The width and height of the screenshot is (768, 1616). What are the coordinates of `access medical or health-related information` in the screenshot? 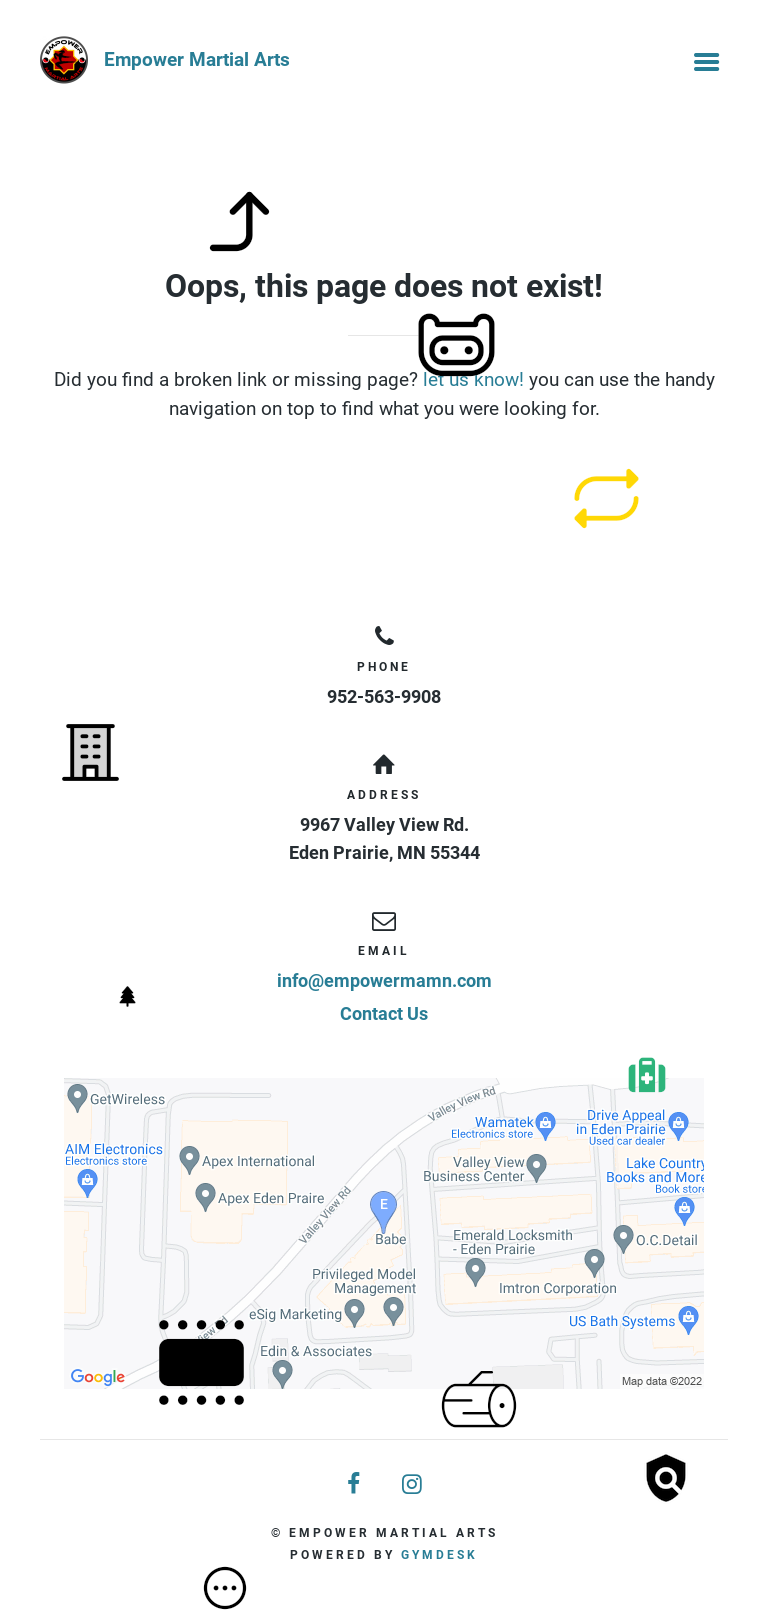 It's located at (647, 1076).